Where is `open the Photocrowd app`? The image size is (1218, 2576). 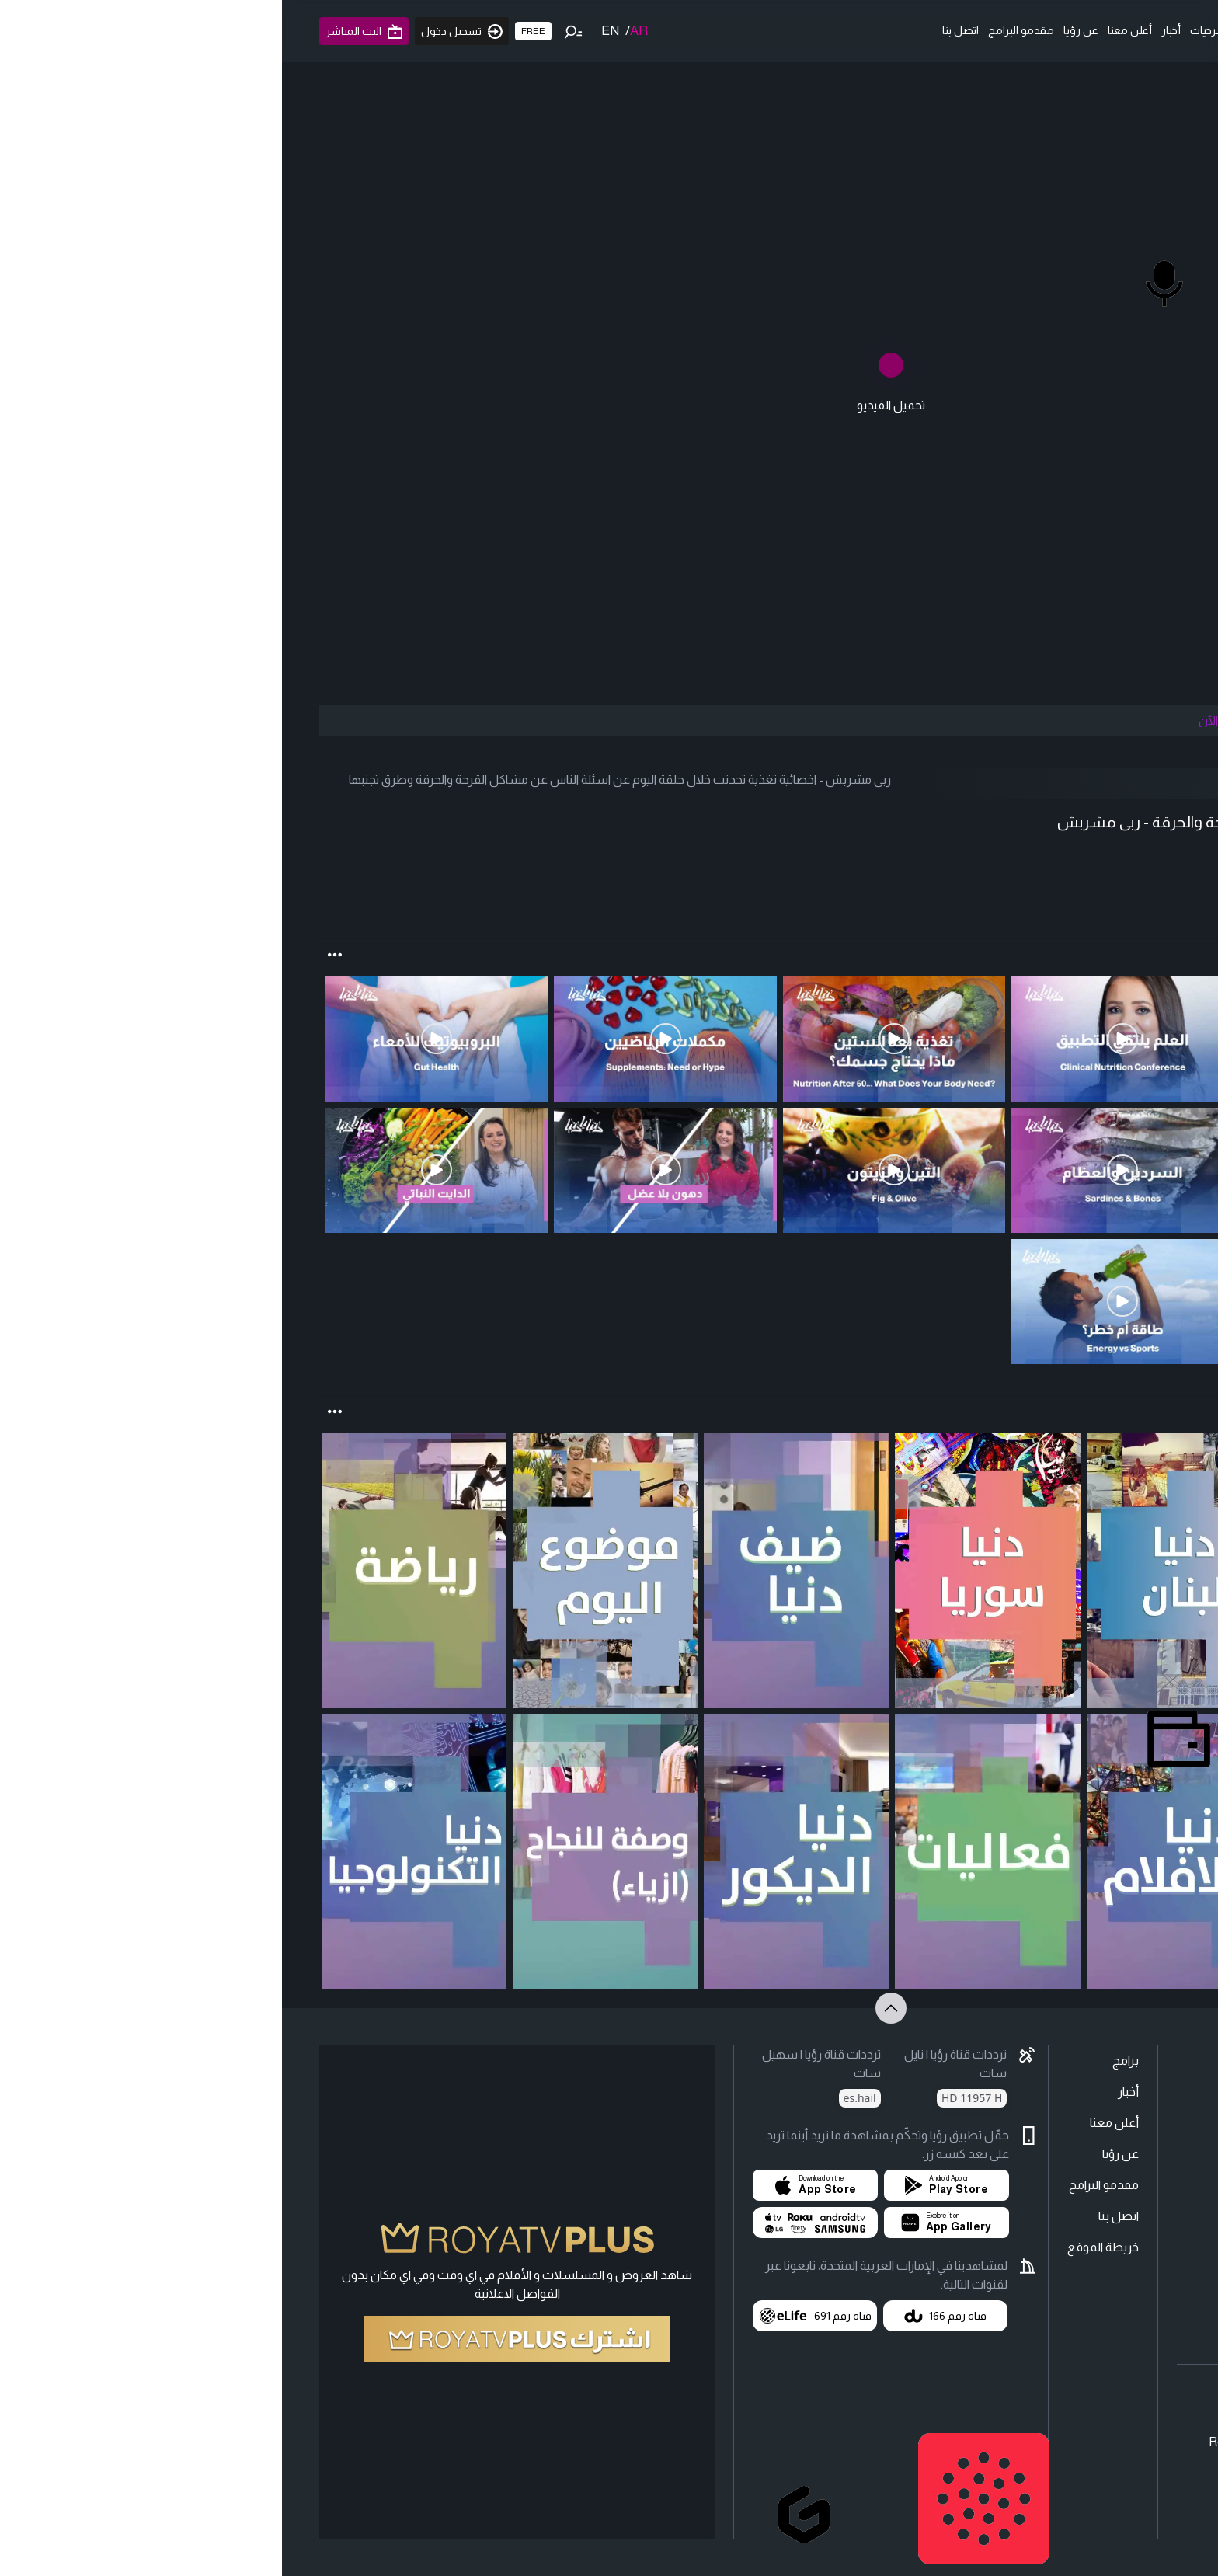
open the Photocrowd app is located at coordinates (983, 2498).